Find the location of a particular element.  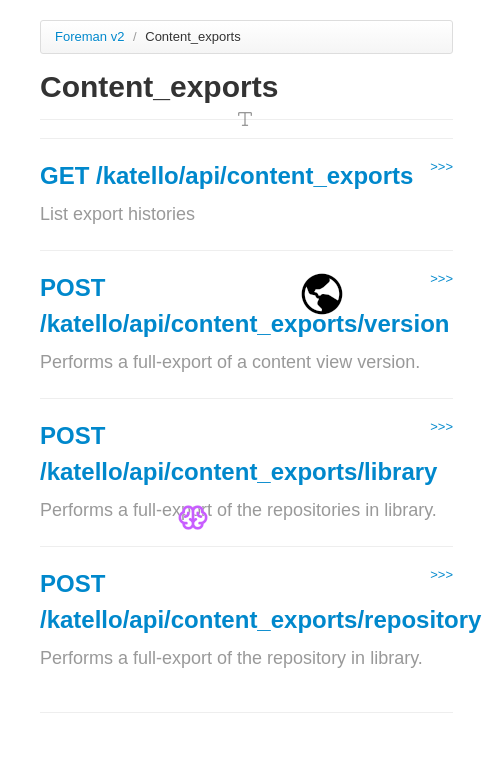

access AI or smart features is located at coordinates (193, 518).